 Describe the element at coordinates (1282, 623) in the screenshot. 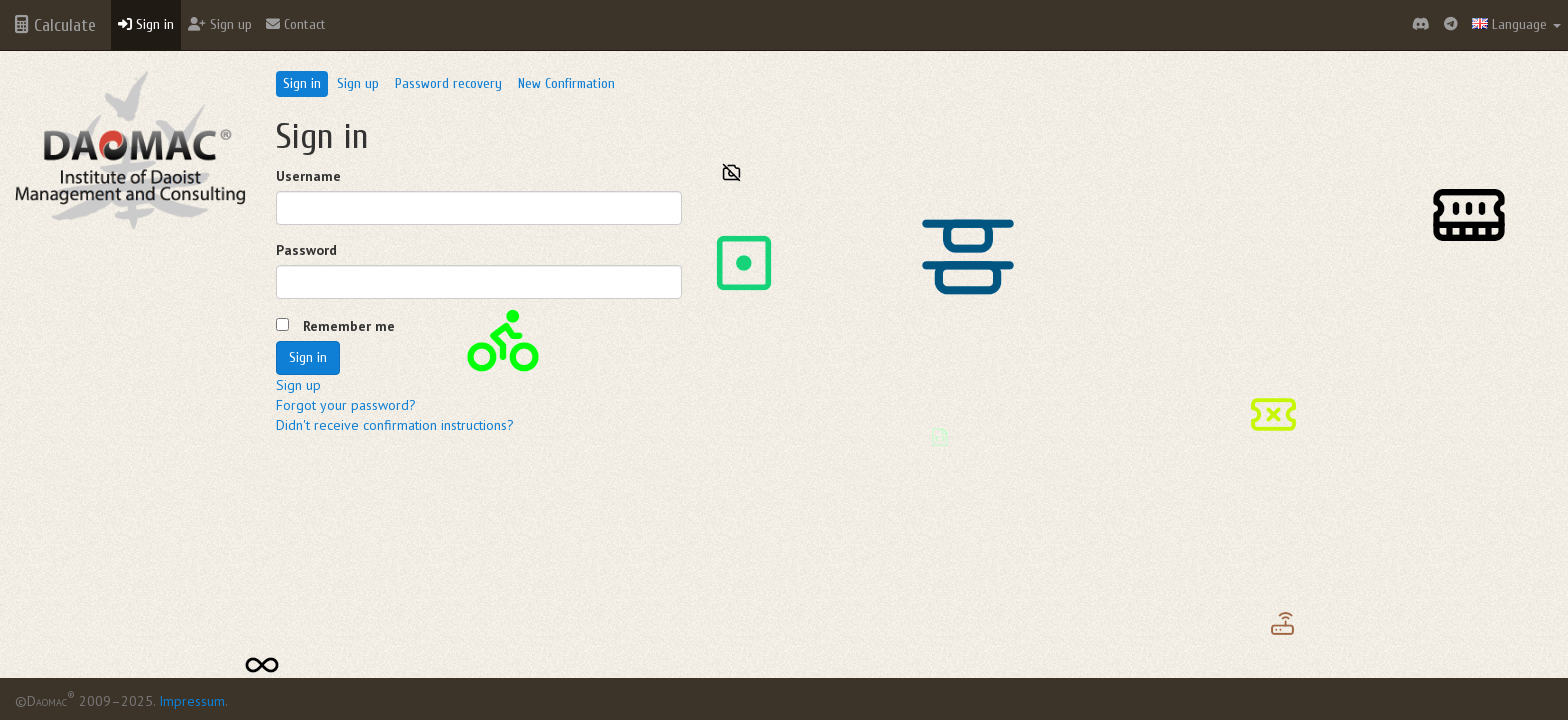

I see `access network or router settings` at that location.